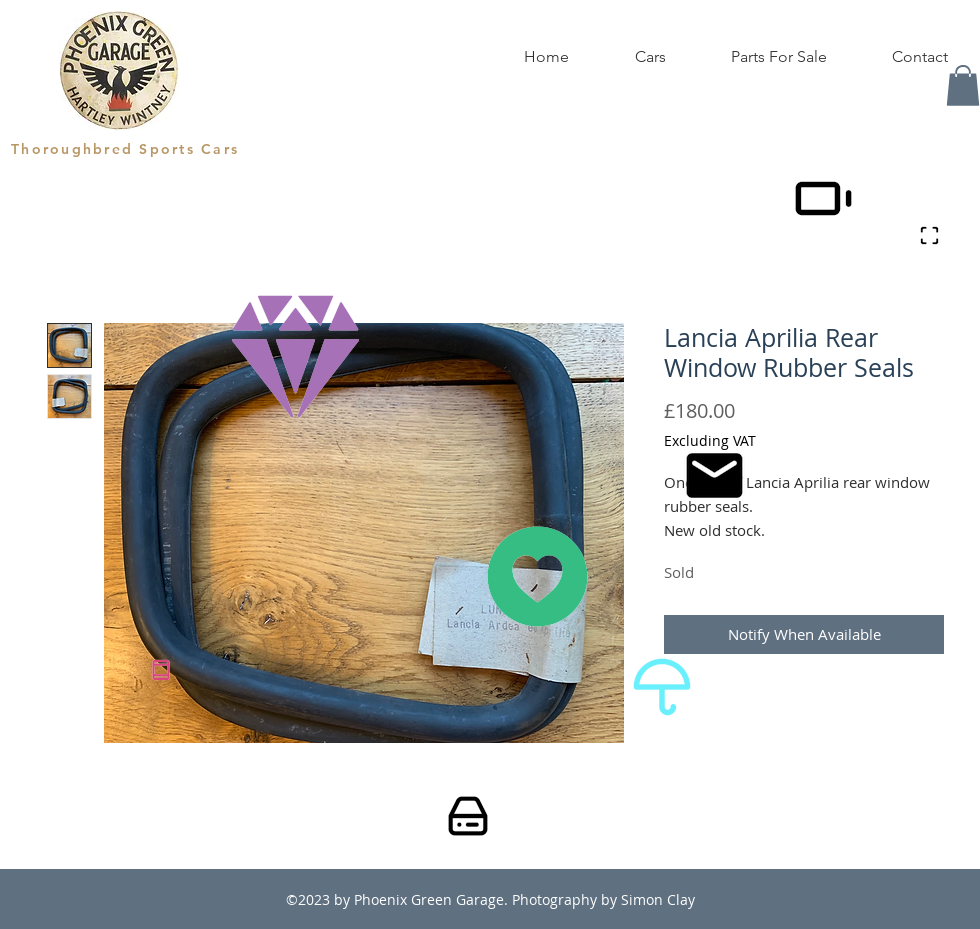 The width and height of the screenshot is (980, 929). What do you see at coordinates (161, 670) in the screenshot?
I see `switch to tablet view` at bounding box center [161, 670].